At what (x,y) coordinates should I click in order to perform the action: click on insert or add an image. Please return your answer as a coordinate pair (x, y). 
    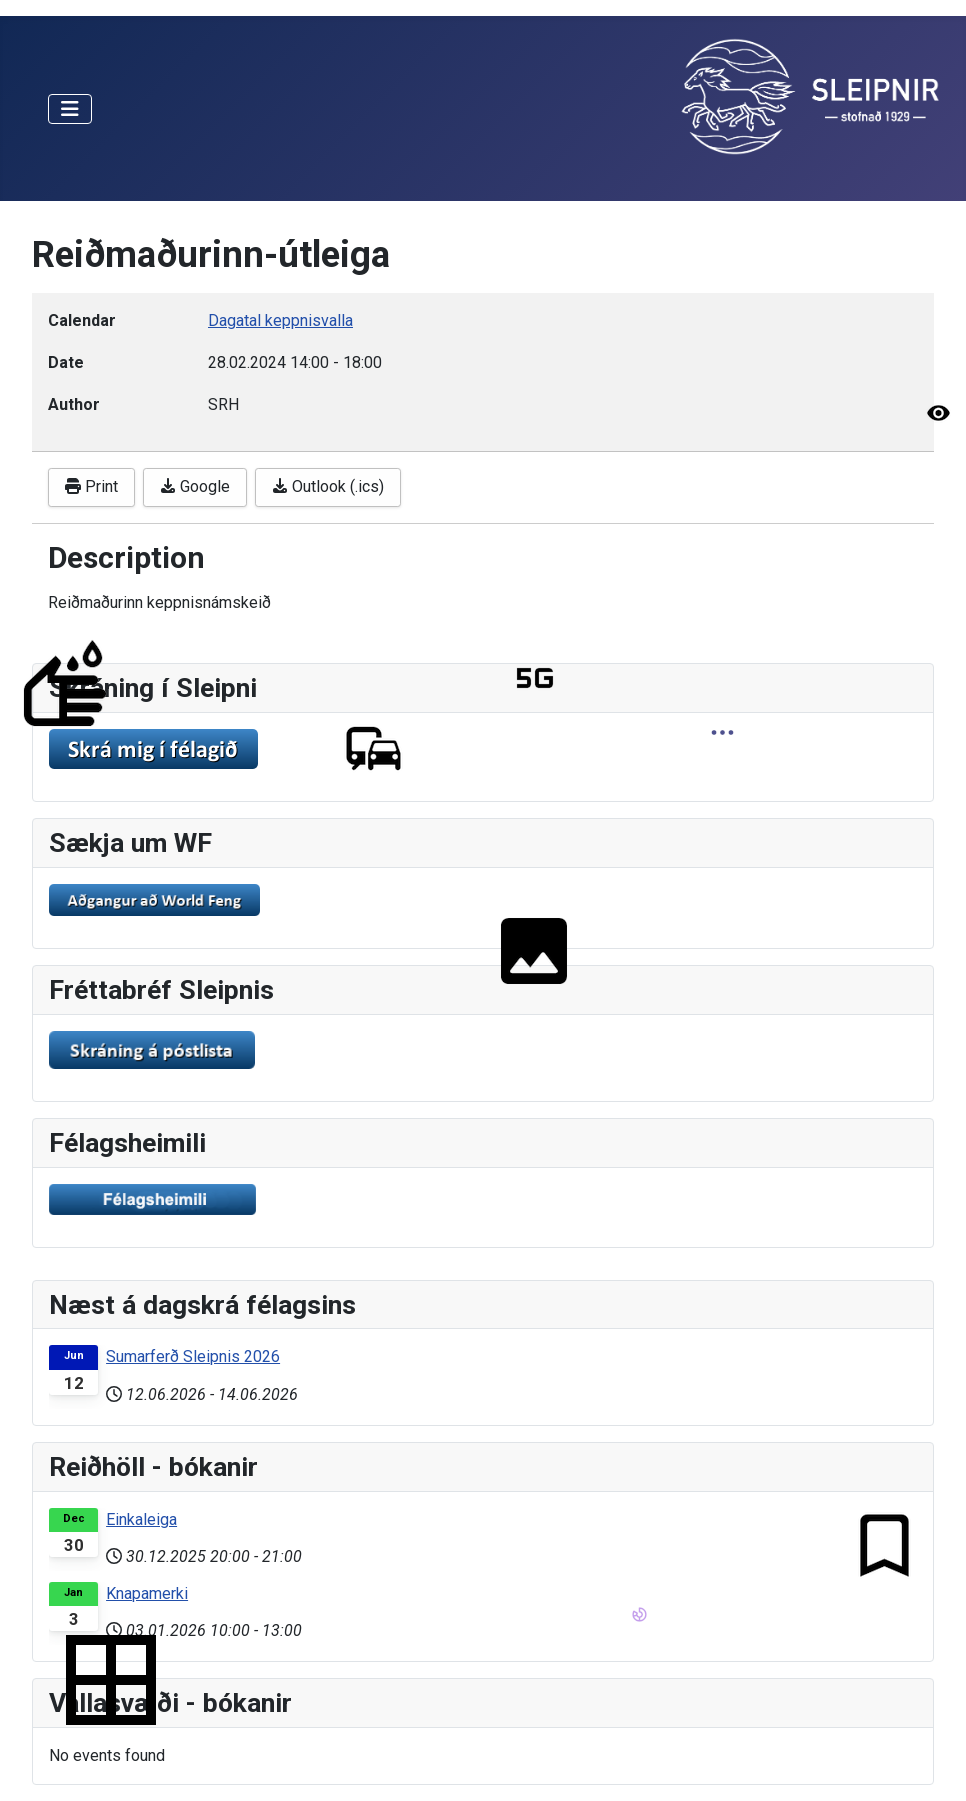
    Looking at the image, I should click on (534, 951).